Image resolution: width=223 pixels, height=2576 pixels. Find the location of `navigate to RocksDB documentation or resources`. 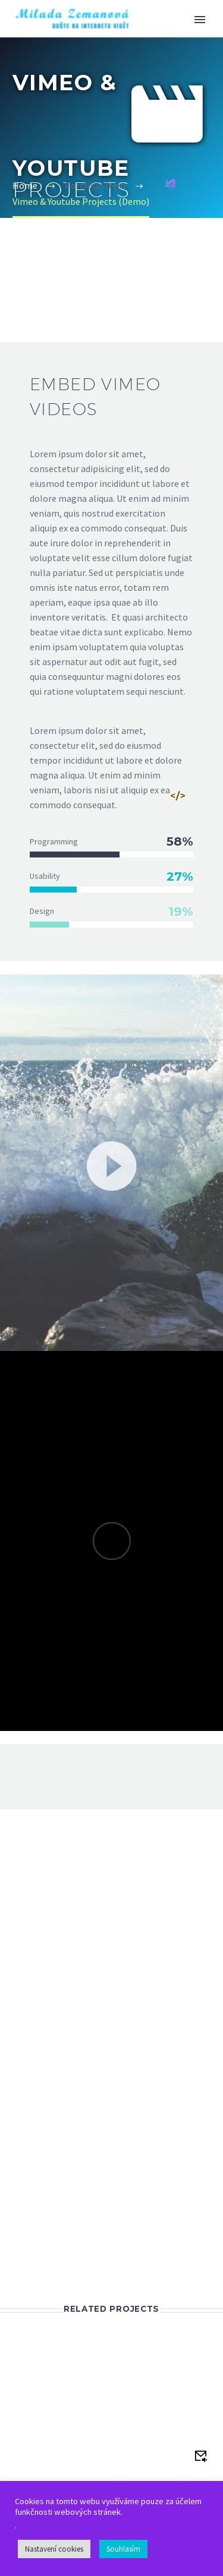

navigate to RocksDB documentation or resources is located at coordinates (170, 183).